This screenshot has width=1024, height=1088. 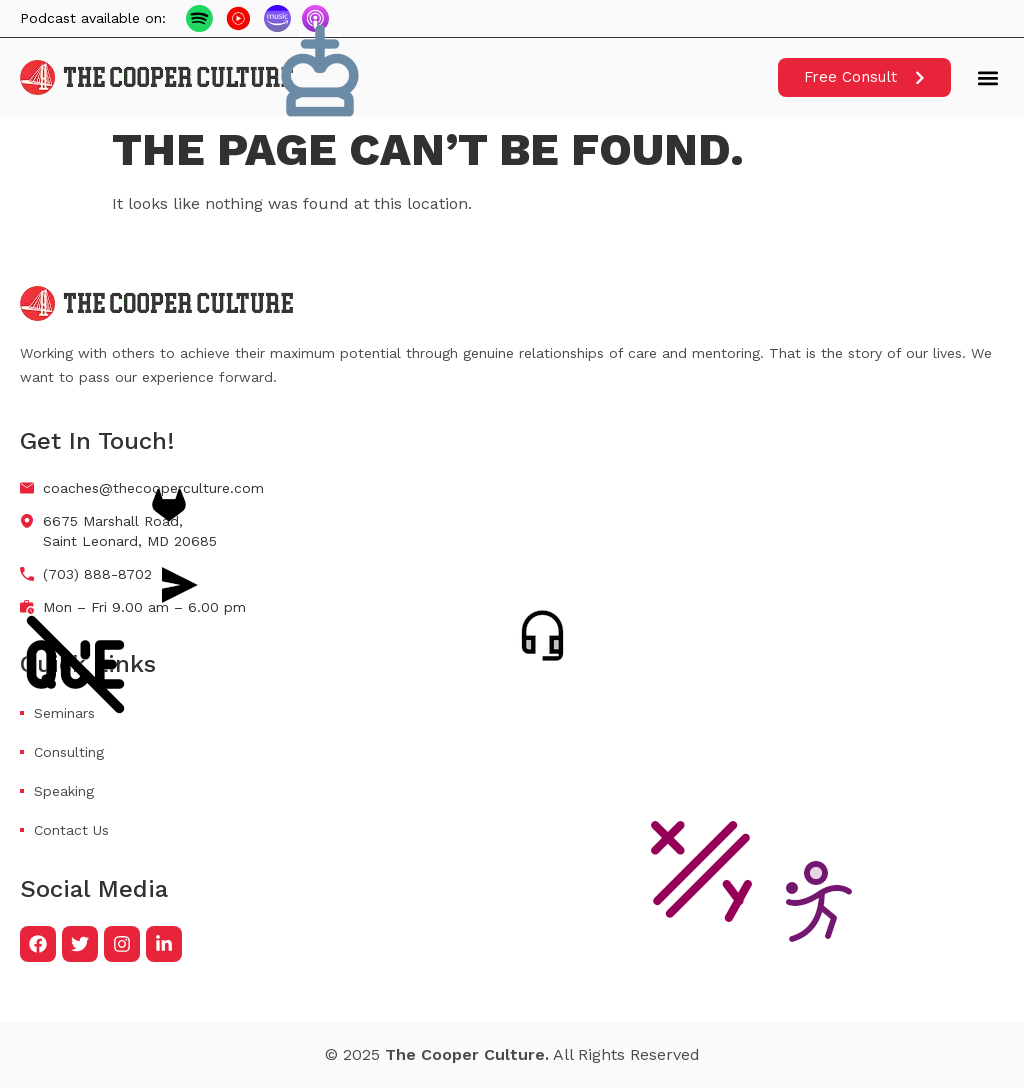 I want to click on send a message or submit content, so click(x=180, y=585).